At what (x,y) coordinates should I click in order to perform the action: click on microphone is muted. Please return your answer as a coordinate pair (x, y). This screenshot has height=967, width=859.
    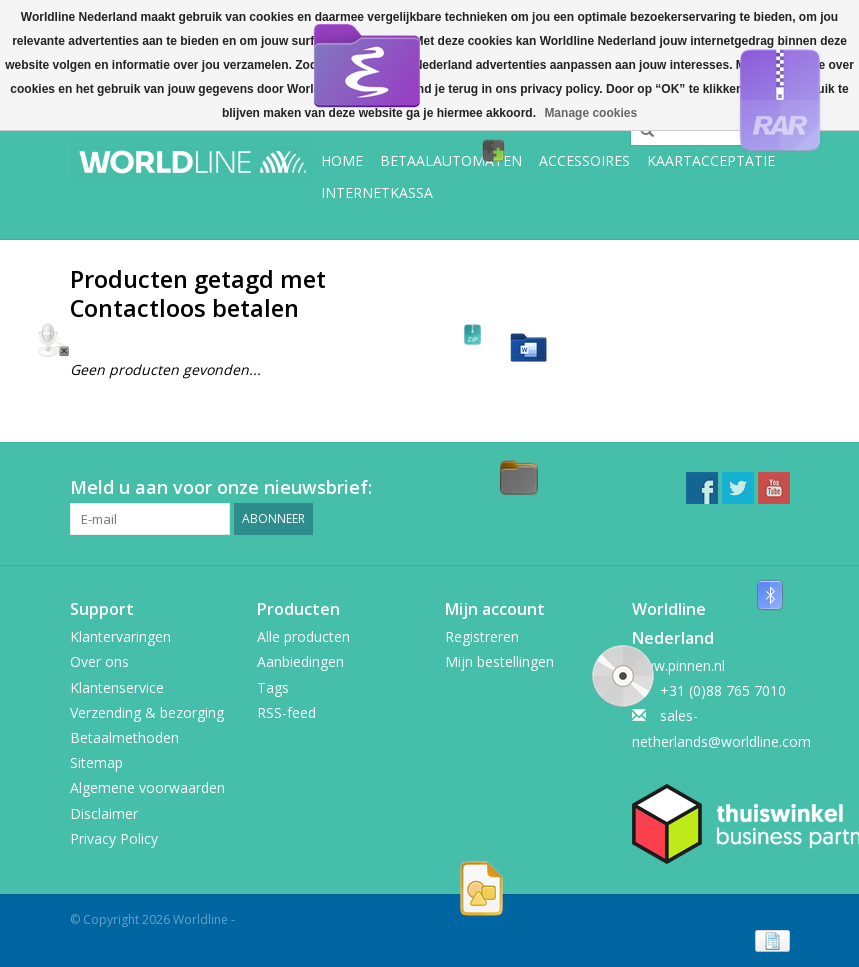
    Looking at the image, I should click on (53, 340).